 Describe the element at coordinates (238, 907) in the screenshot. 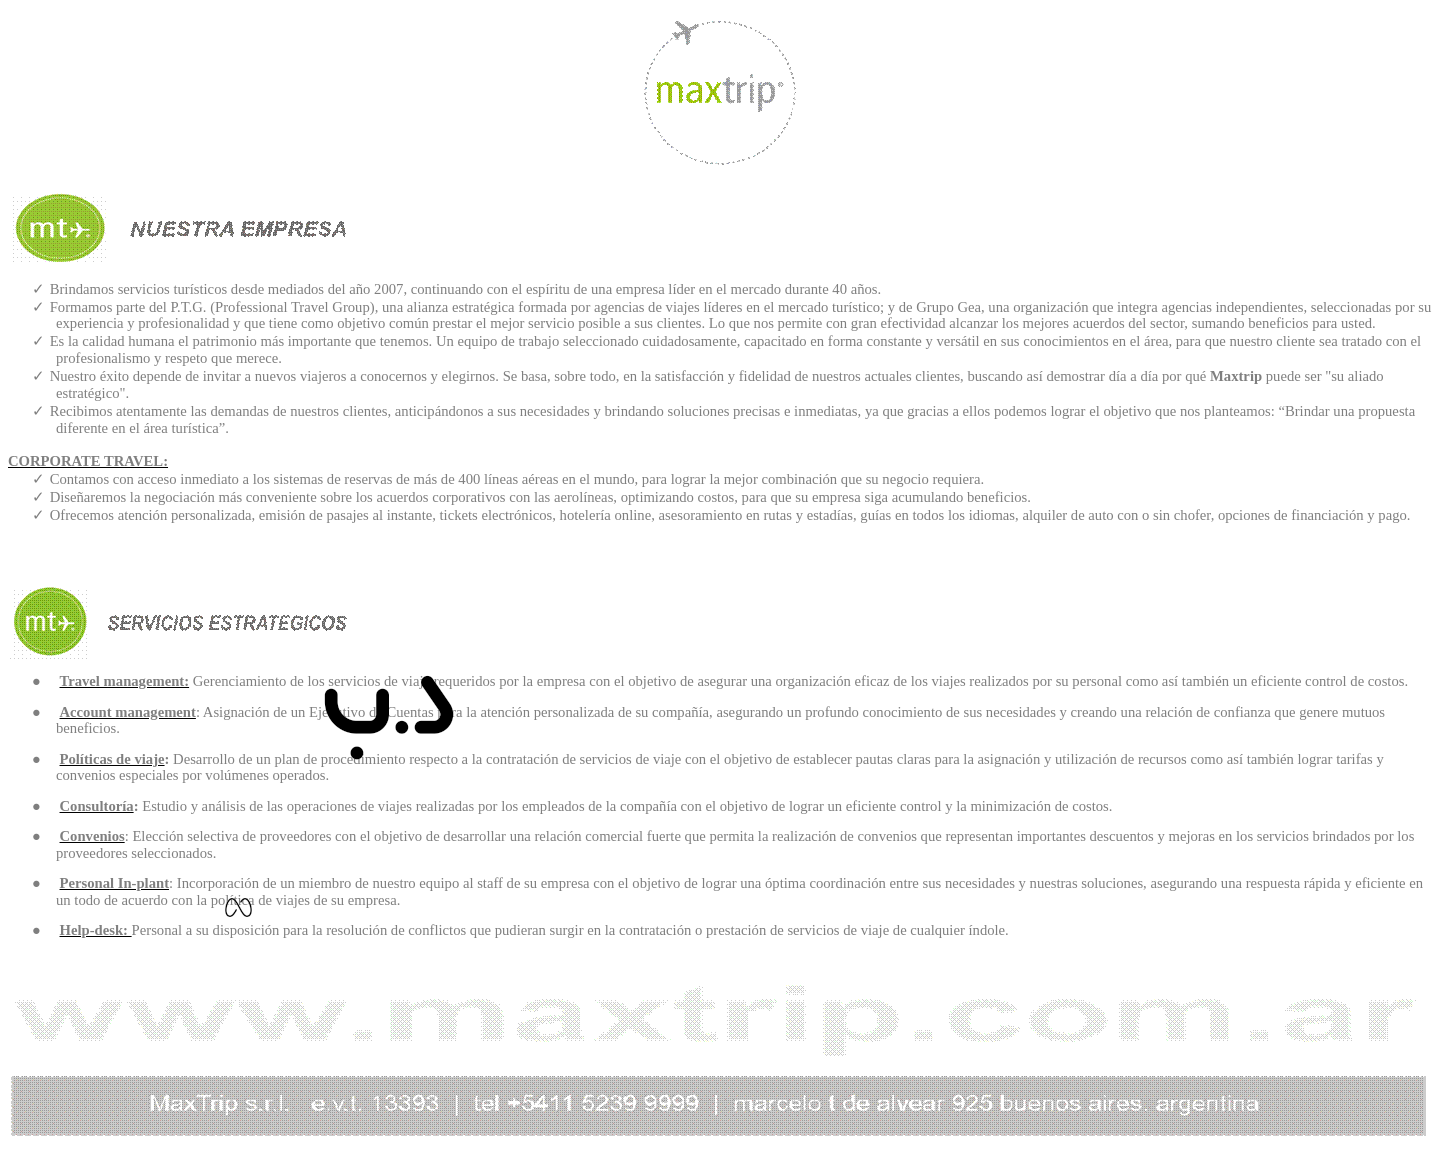

I see `meta company logo` at that location.